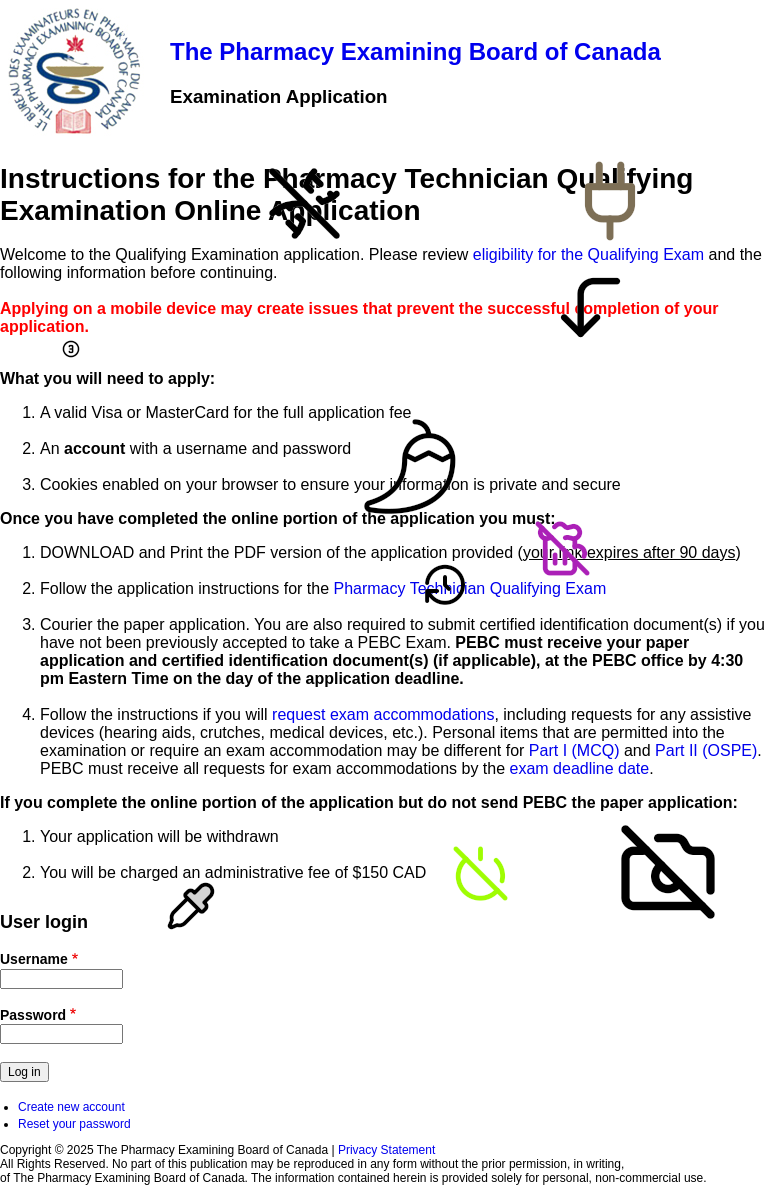 This screenshot has height=1197, width=768. I want to click on view activity history, so click(445, 585).